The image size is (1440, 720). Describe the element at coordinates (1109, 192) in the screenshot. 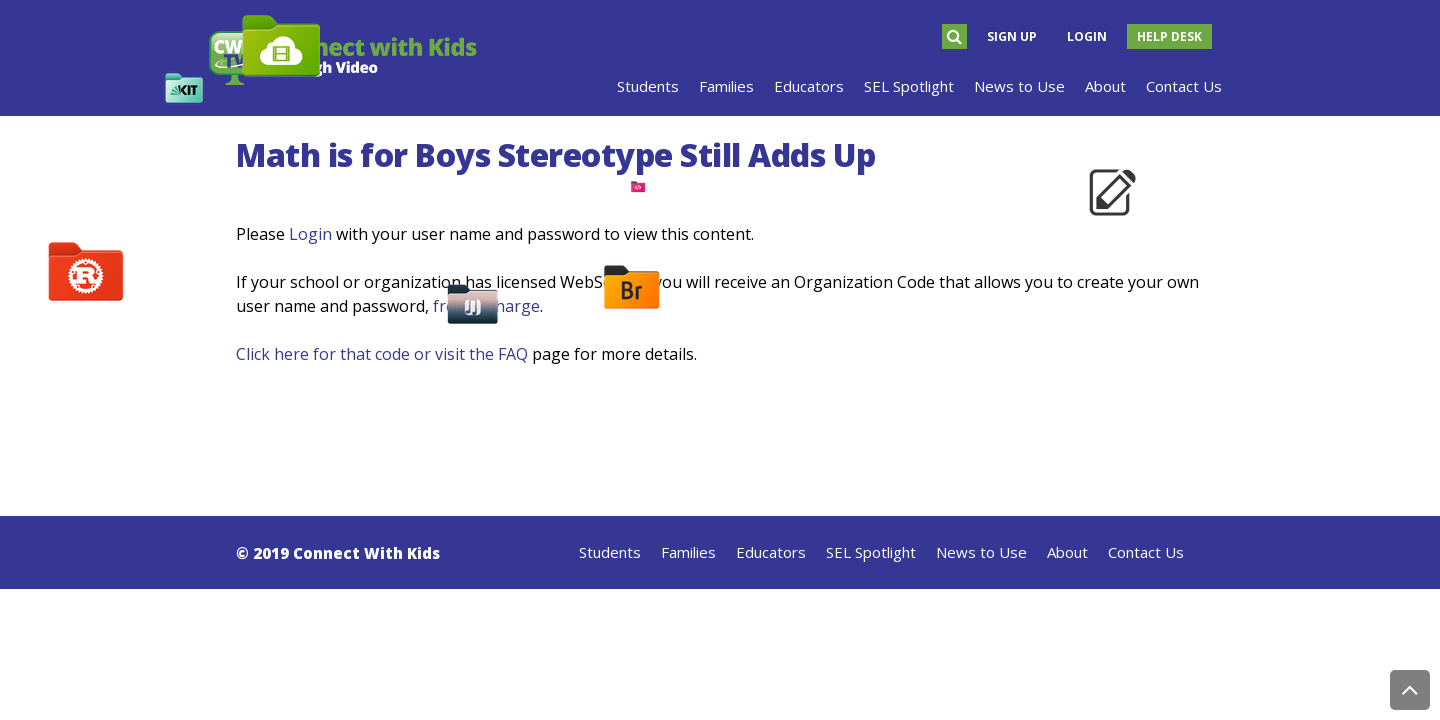

I see `open text editor application` at that location.